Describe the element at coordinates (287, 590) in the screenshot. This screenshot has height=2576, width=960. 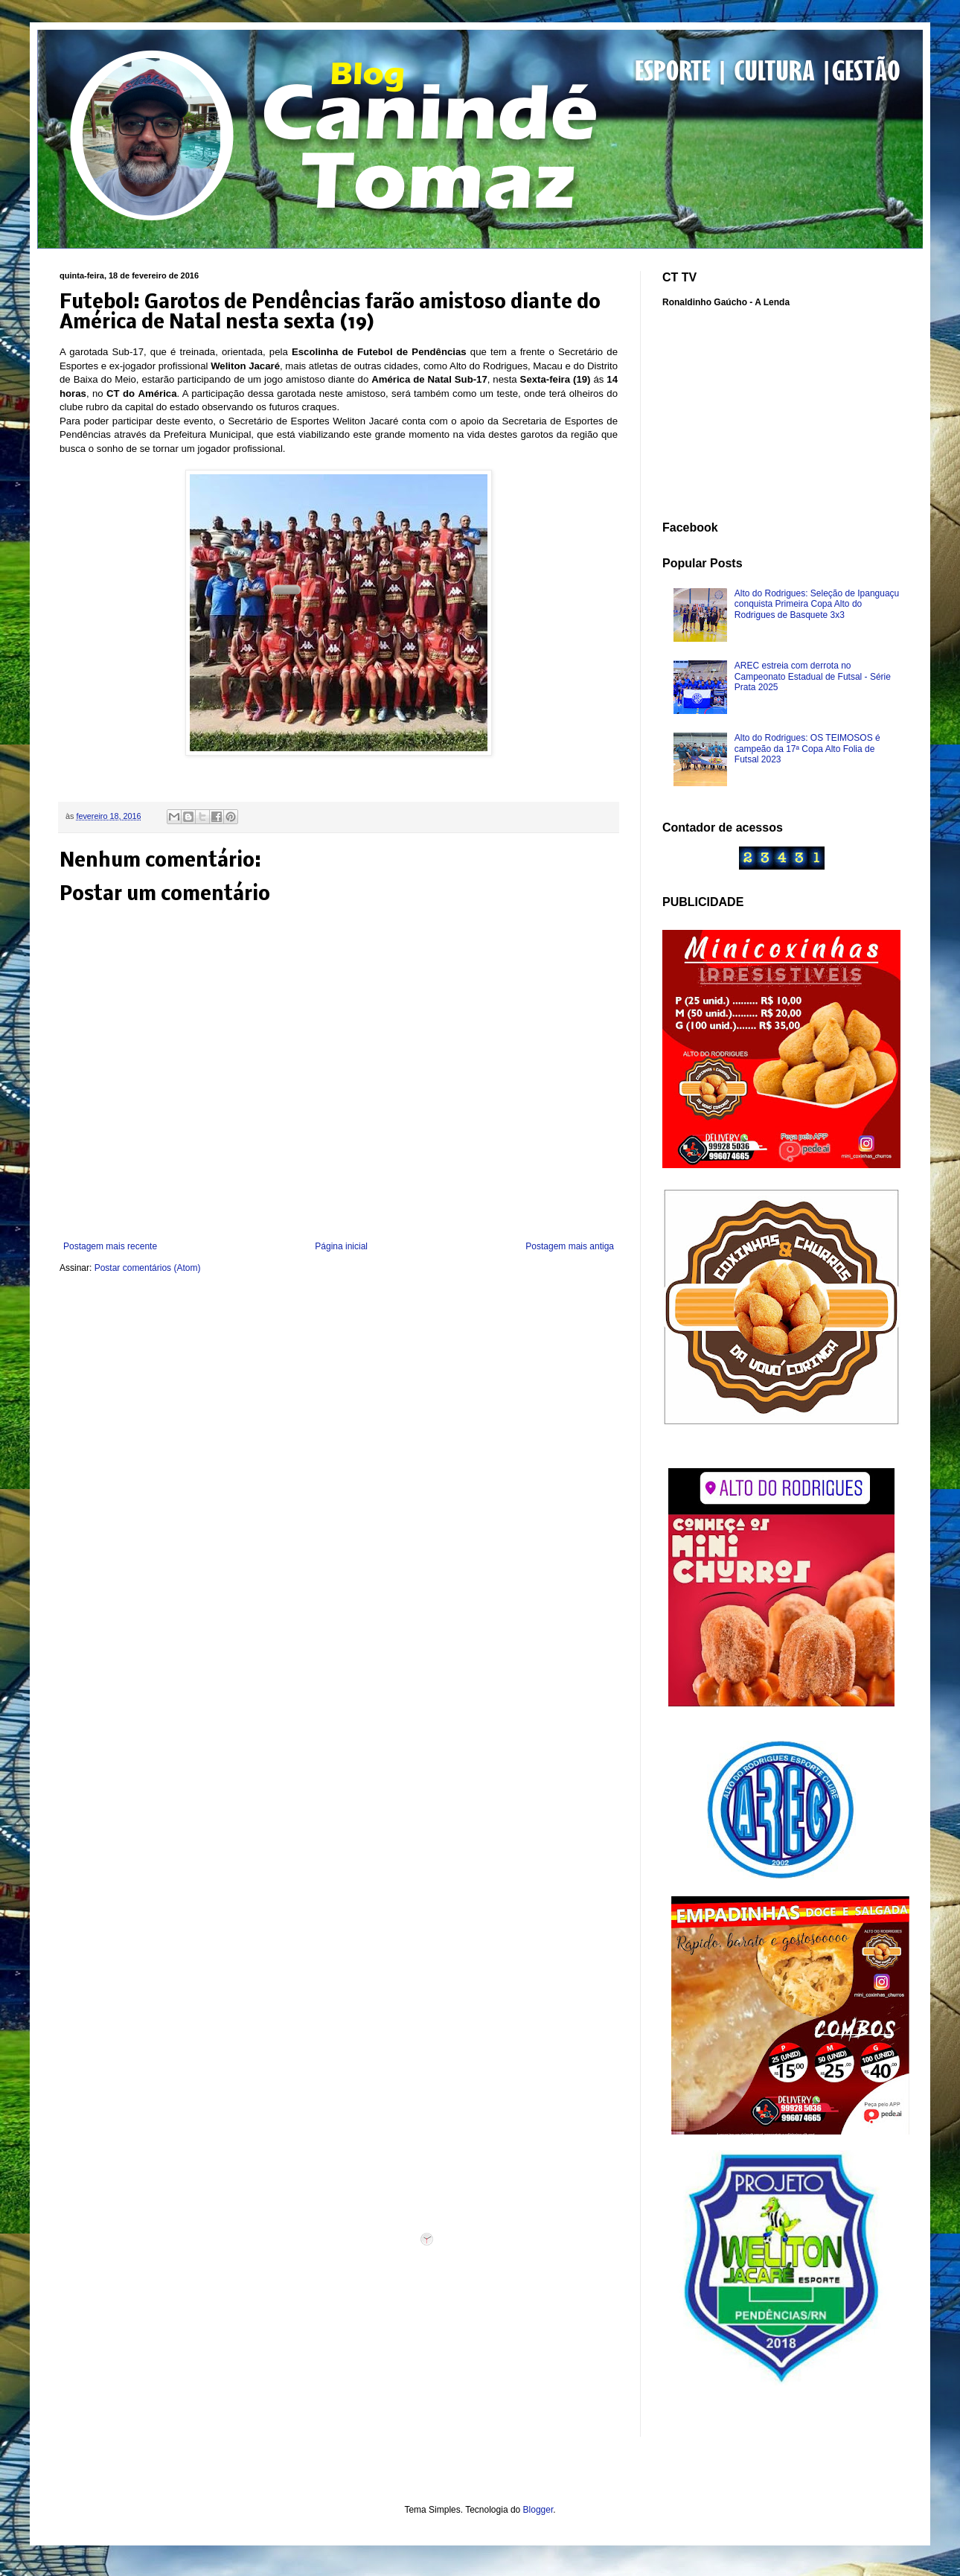
I see `bluetooth speaker device detected` at that location.